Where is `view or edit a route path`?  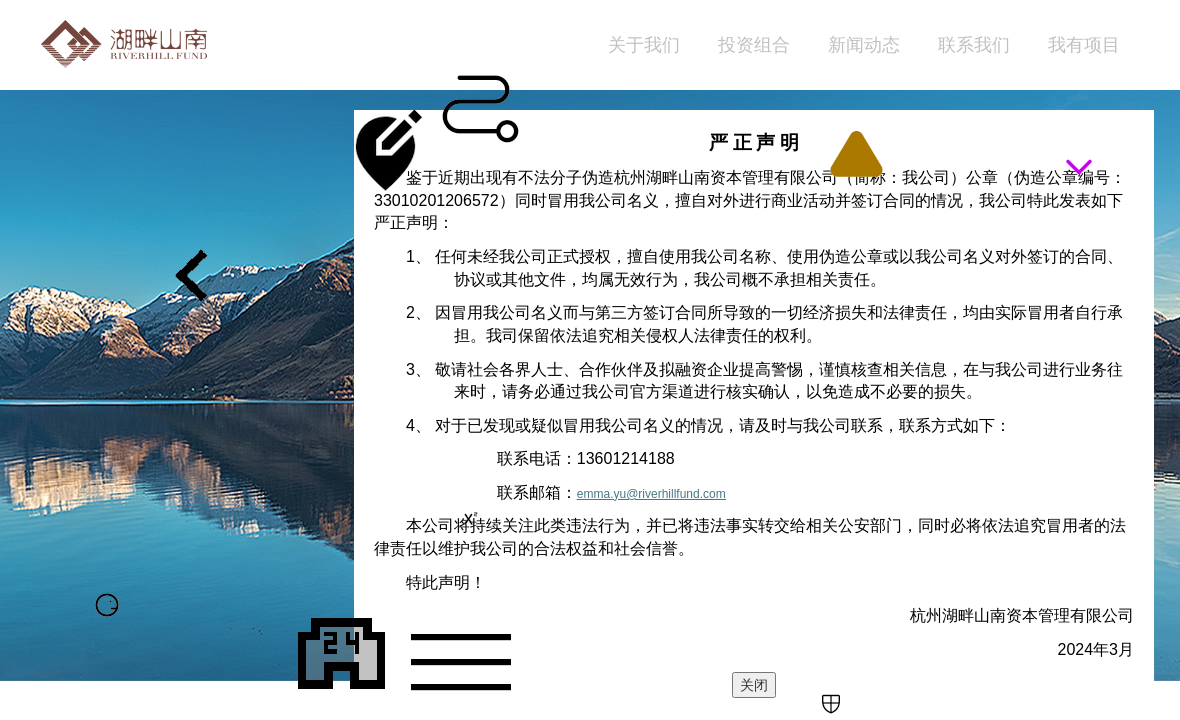 view or edit a route path is located at coordinates (480, 104).